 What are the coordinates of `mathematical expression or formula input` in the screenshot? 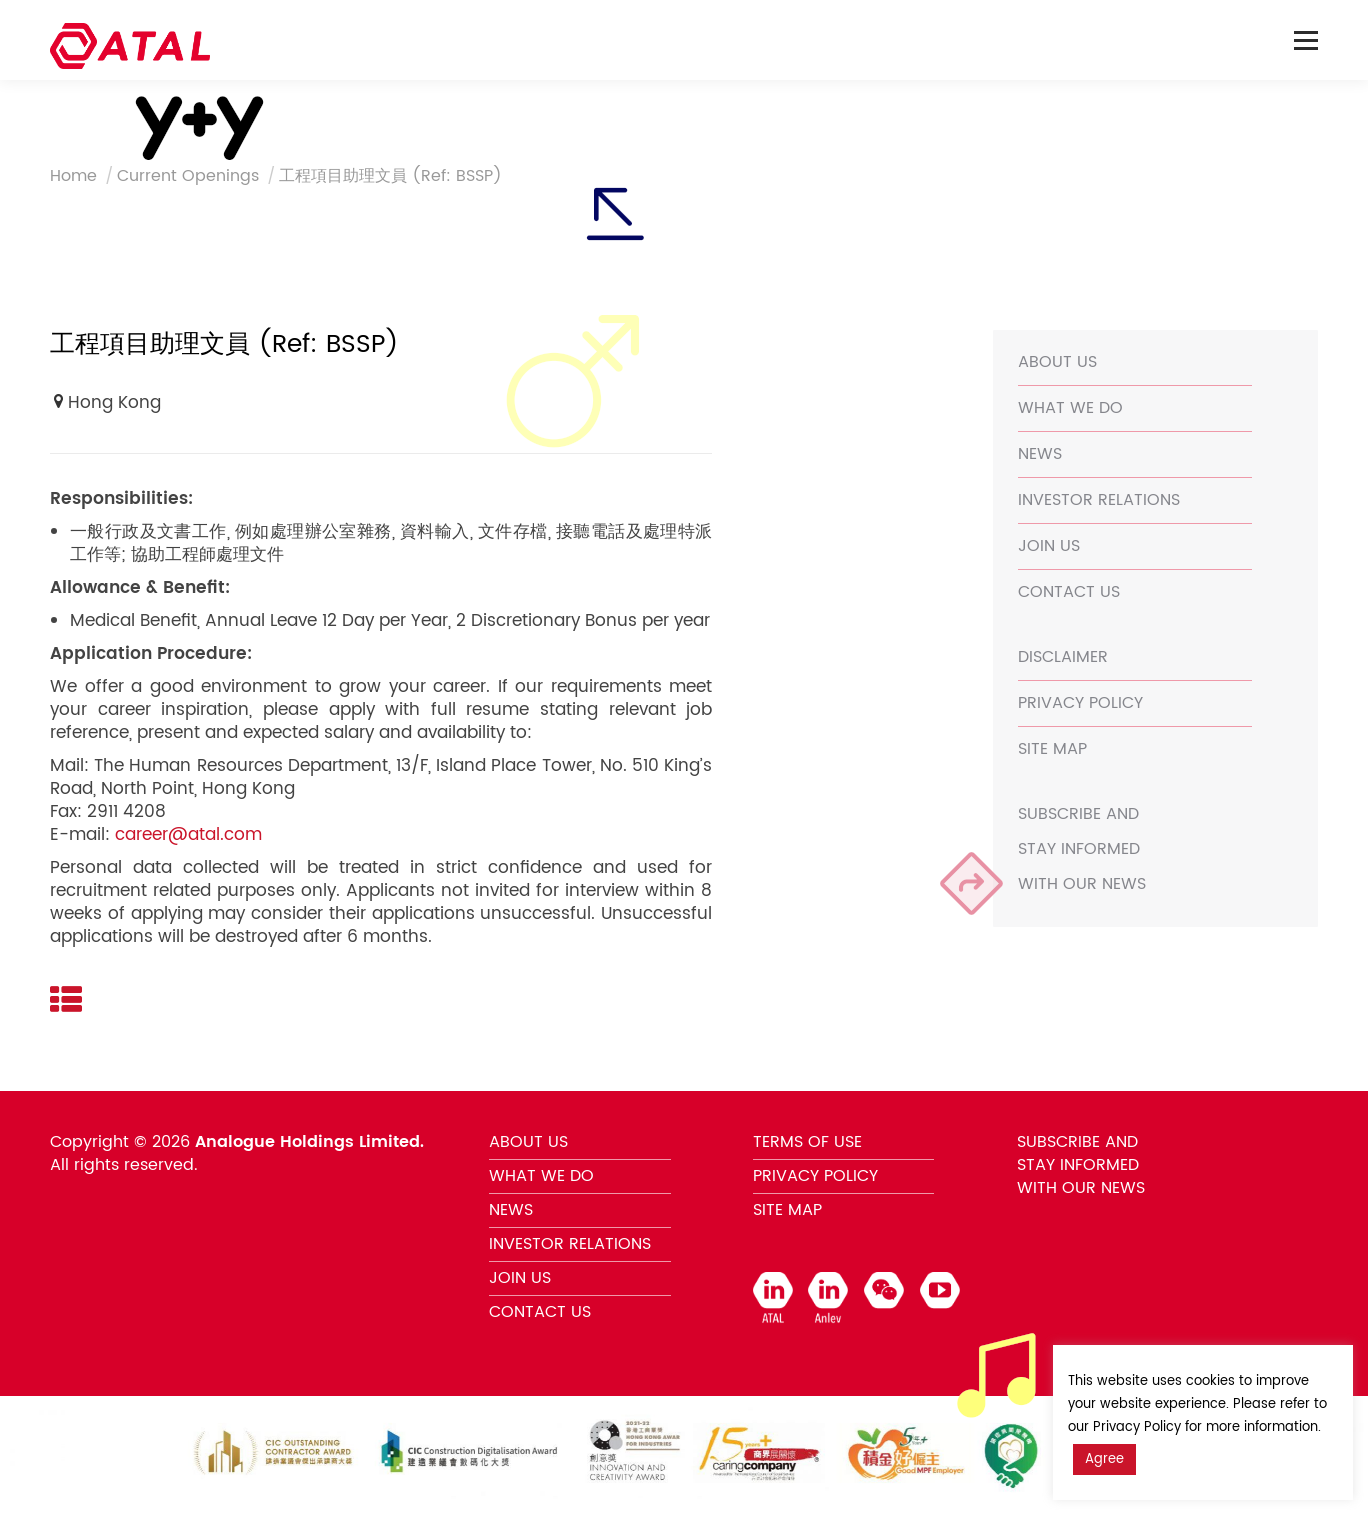 It's located at (199, 119).